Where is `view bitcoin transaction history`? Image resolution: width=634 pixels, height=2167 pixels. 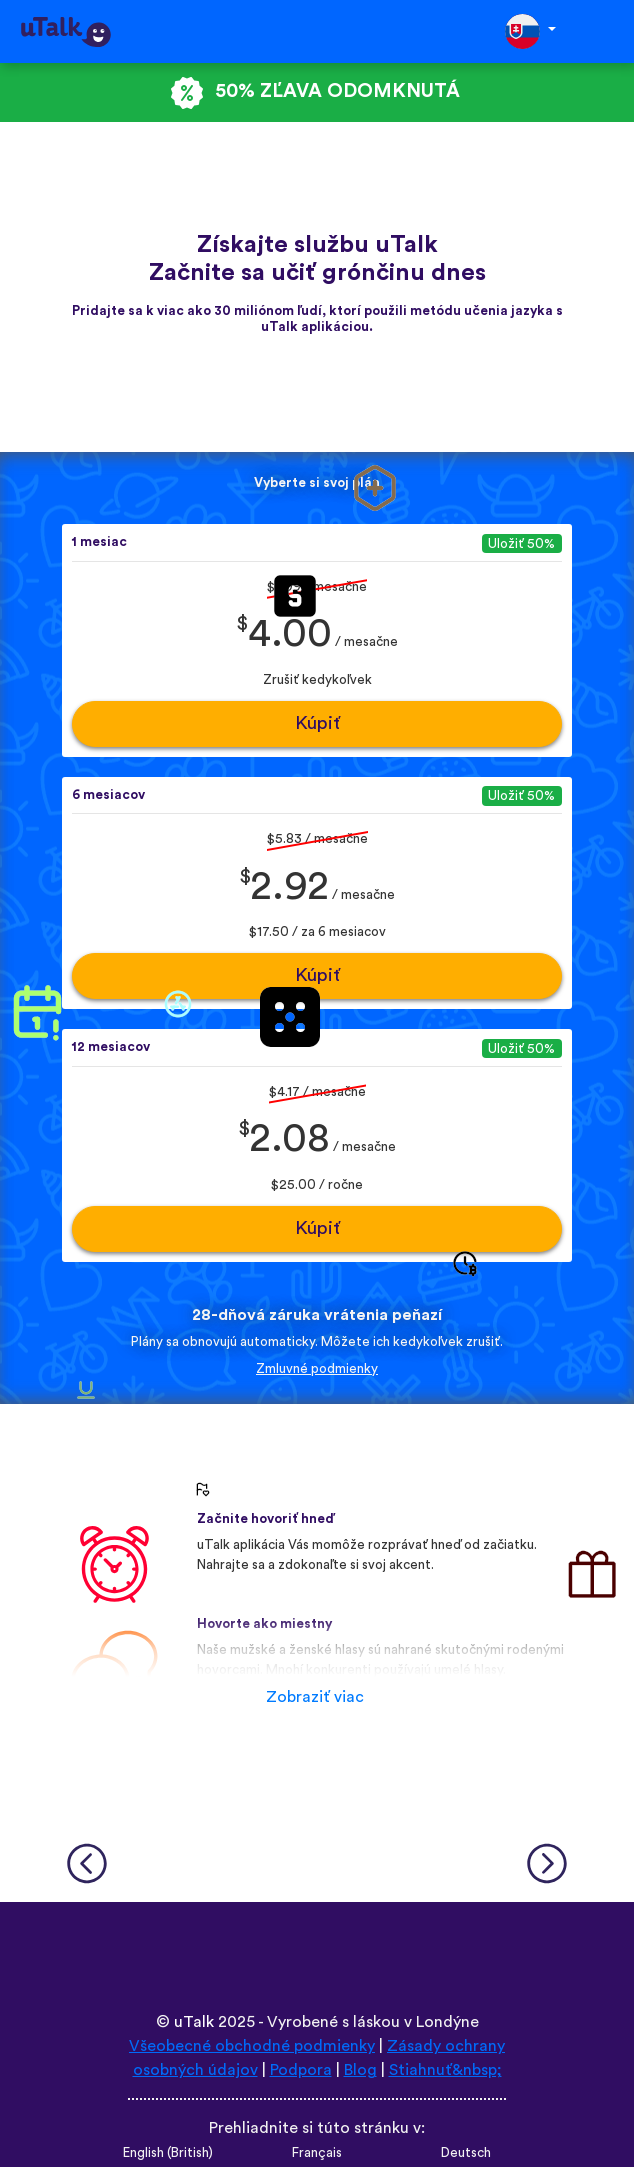 view bitcoin transaction history is located at coordinates (465, 1263).